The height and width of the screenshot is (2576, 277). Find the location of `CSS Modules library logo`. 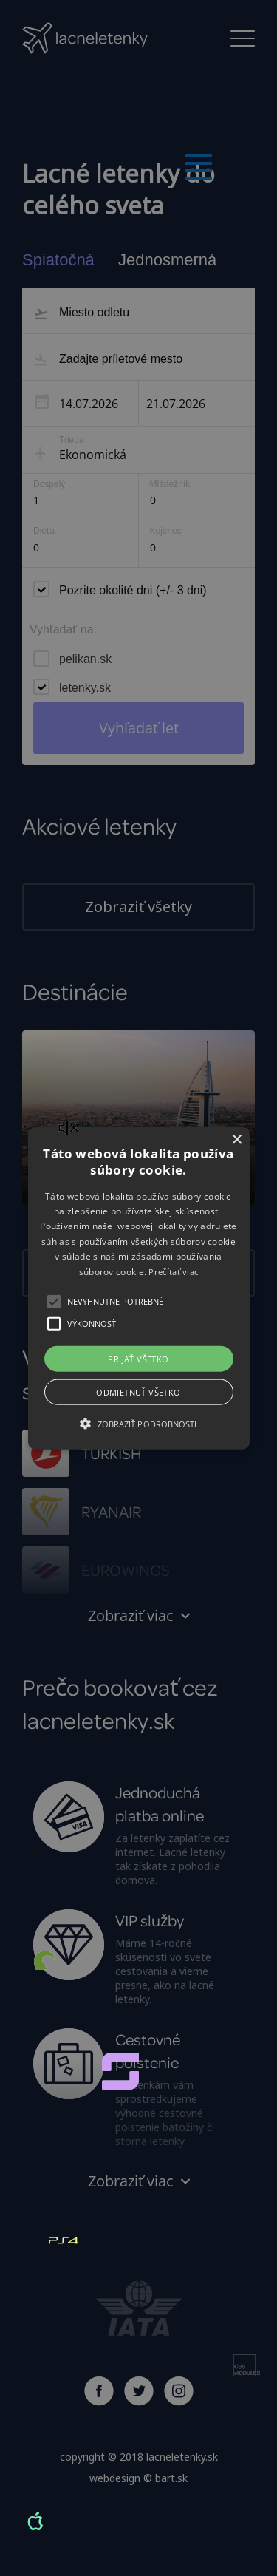

CSS Modules library logo is located at coordinates (247, 2365).